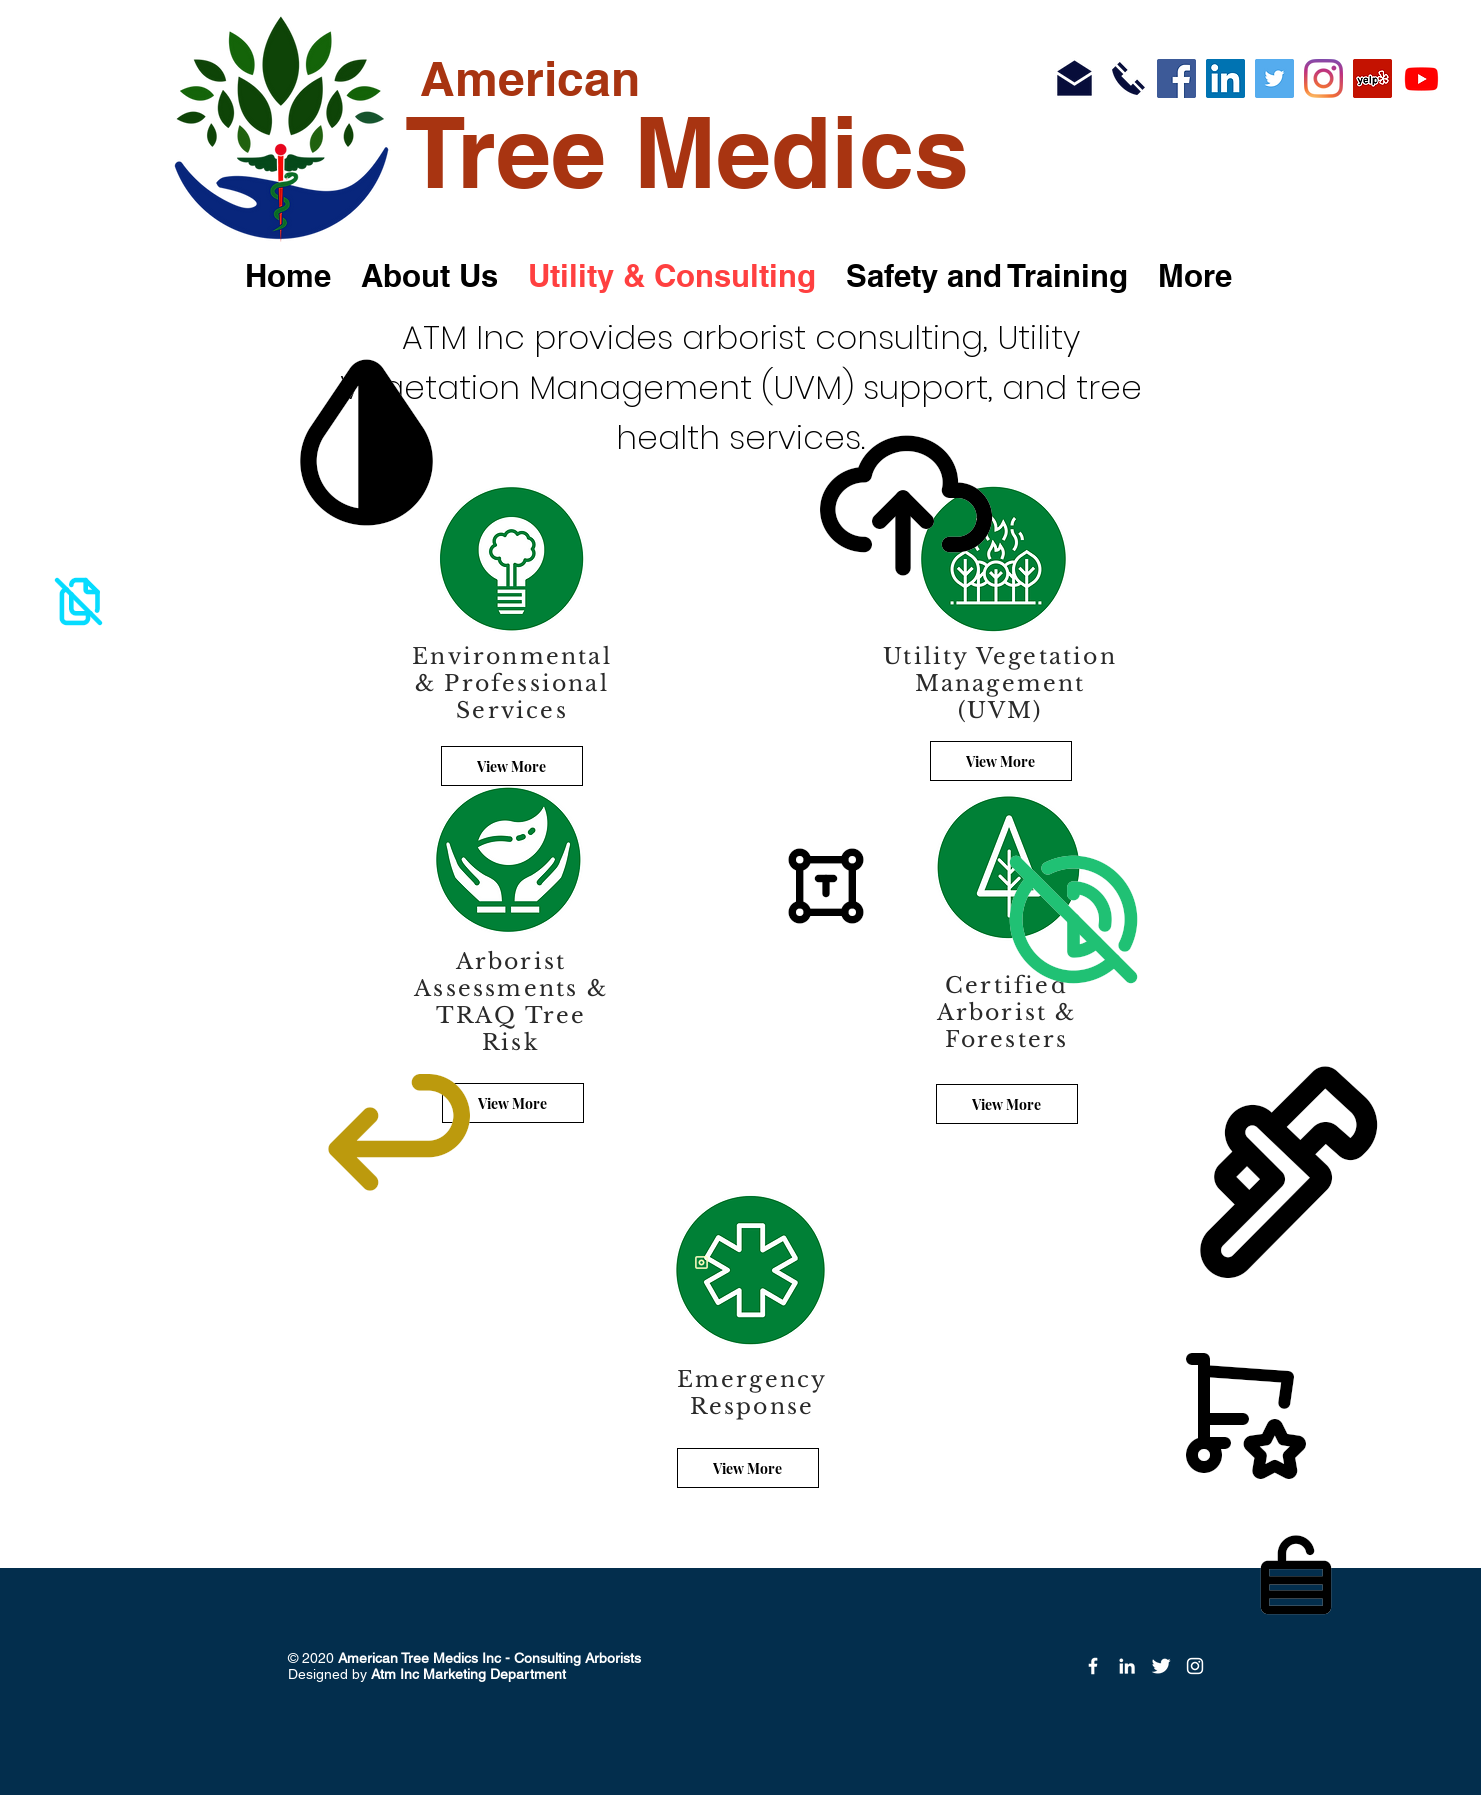 Image resolution: width=1481 pixels, height=1795 pixels. I want to click on apply a mask to selected layer or object, so click(701, 1262).